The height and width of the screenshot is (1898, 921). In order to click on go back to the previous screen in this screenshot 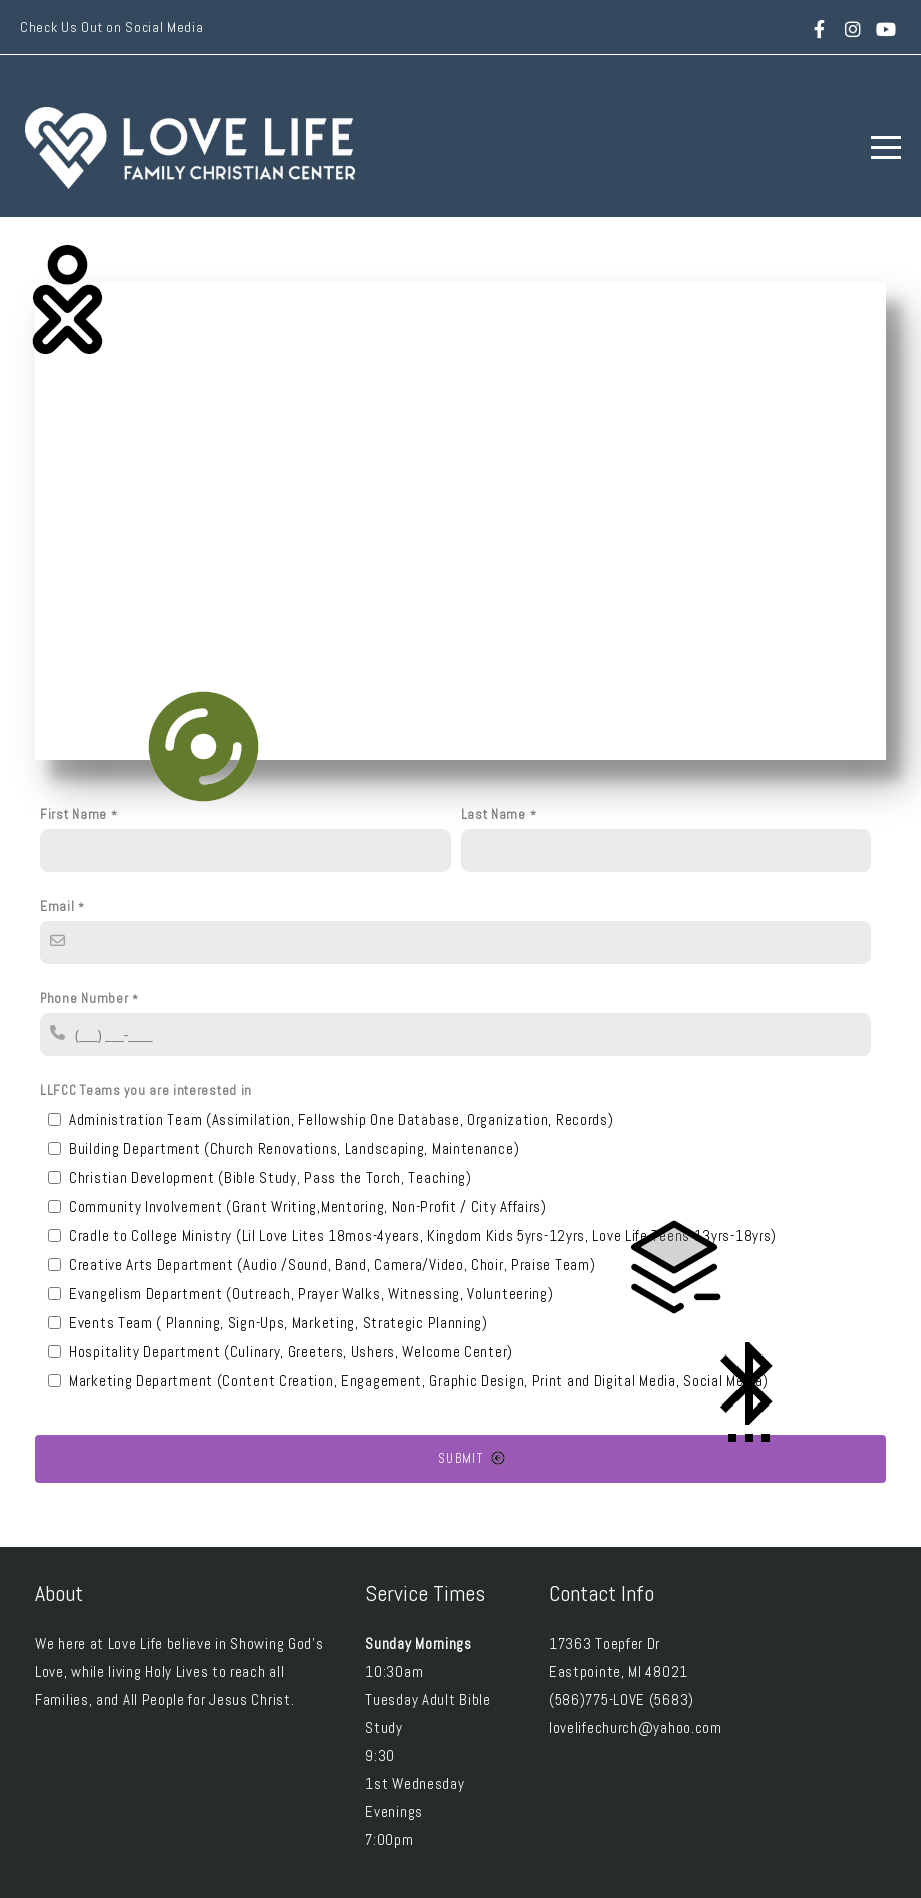, I will do `click(498, 1458)`.